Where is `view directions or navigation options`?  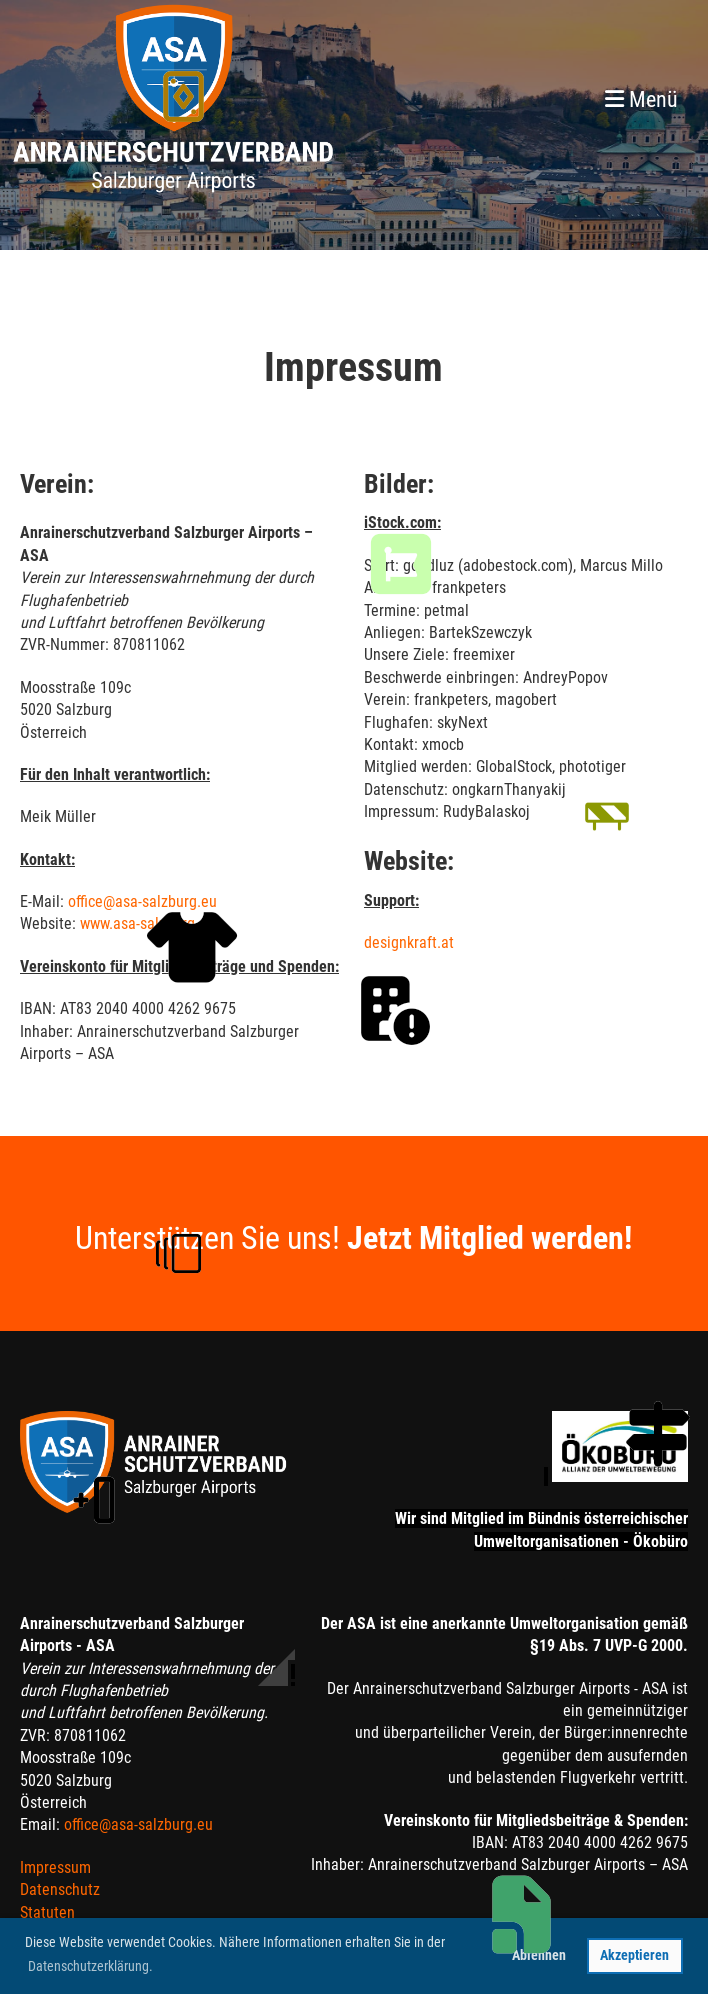 view directions or navigation options is located at coordinates (658, 1434).